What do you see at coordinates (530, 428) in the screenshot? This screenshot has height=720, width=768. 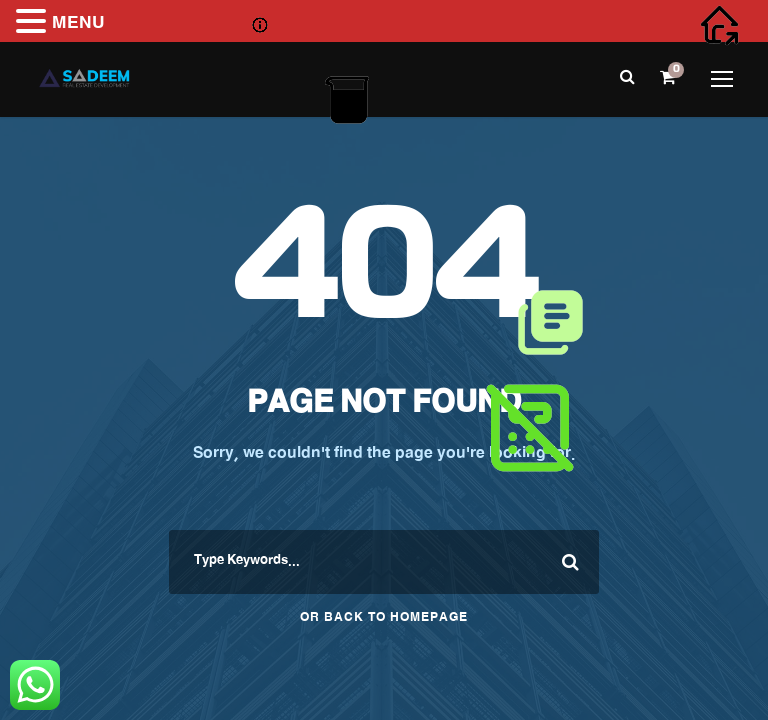 I see `calculator function disabled` at bounding box center [530, 428].